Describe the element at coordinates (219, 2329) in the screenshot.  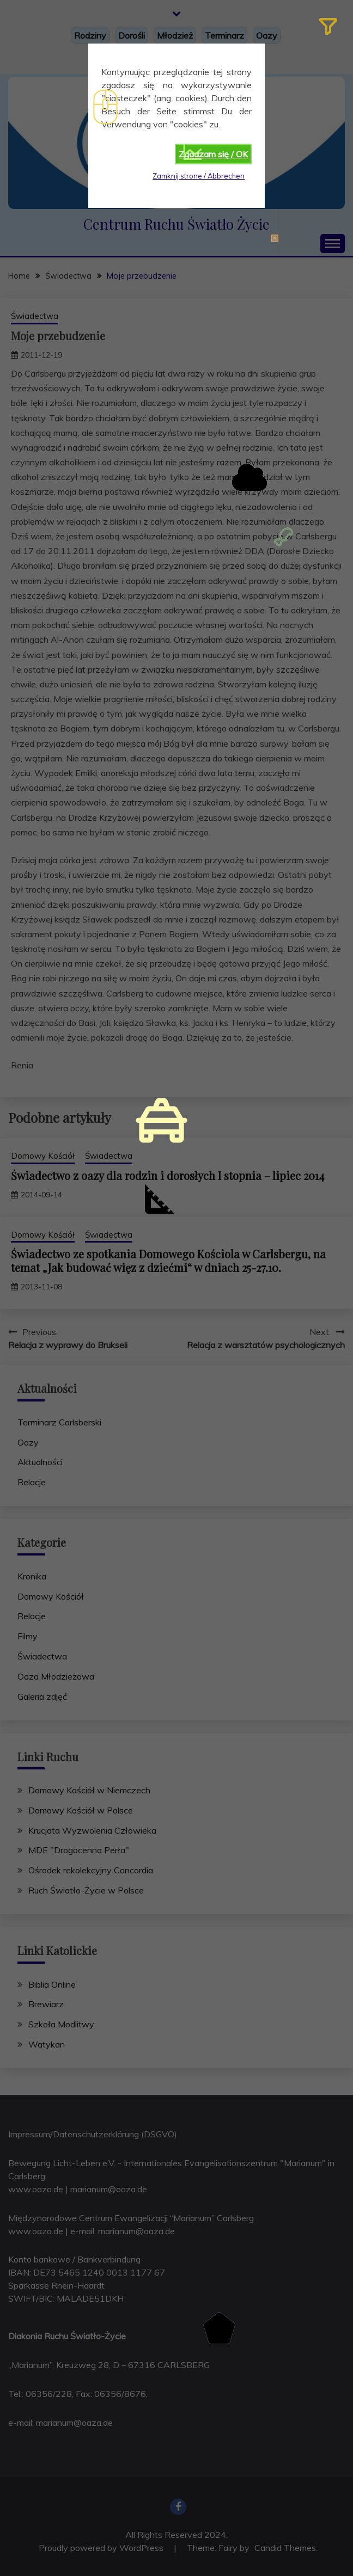
I see `indicates a pentagon shape or geometric element` at that location.